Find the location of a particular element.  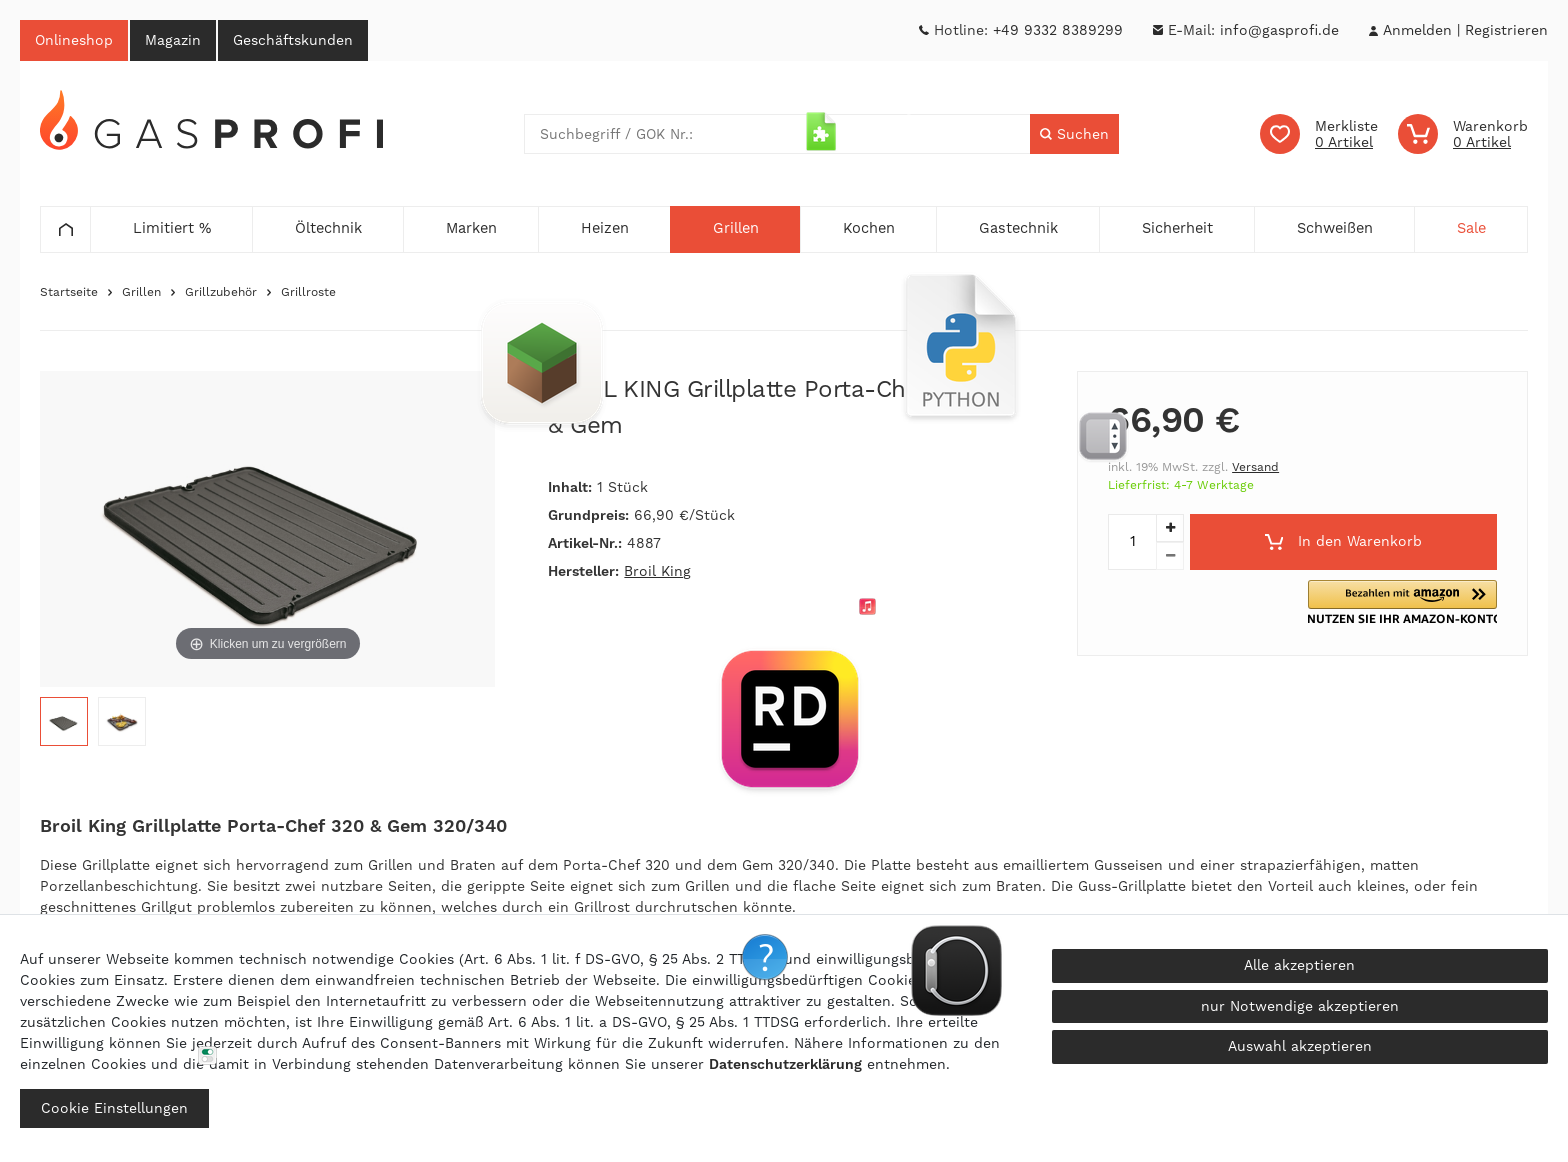

a browser or app extension file is located at coordinates (860, 132).